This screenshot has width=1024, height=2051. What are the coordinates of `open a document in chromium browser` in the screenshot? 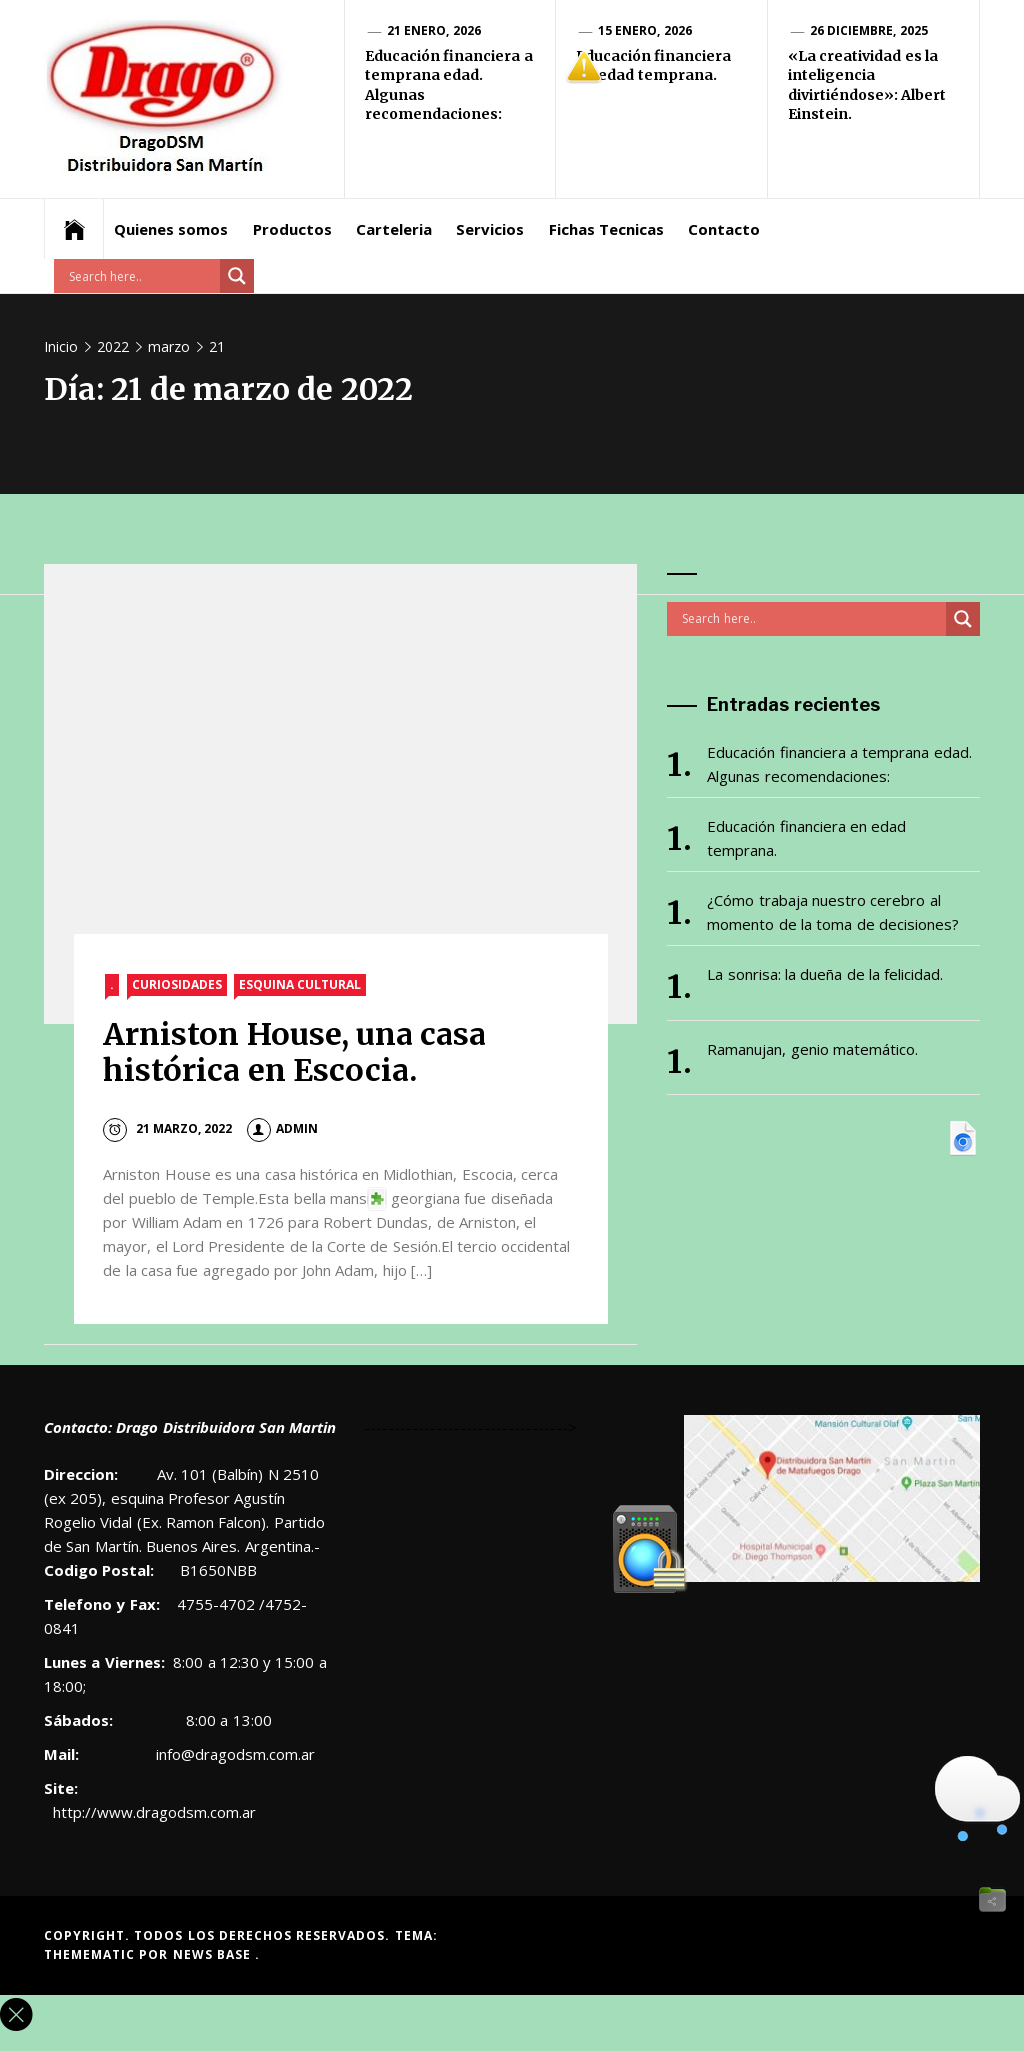 It's located at (963, 1138).